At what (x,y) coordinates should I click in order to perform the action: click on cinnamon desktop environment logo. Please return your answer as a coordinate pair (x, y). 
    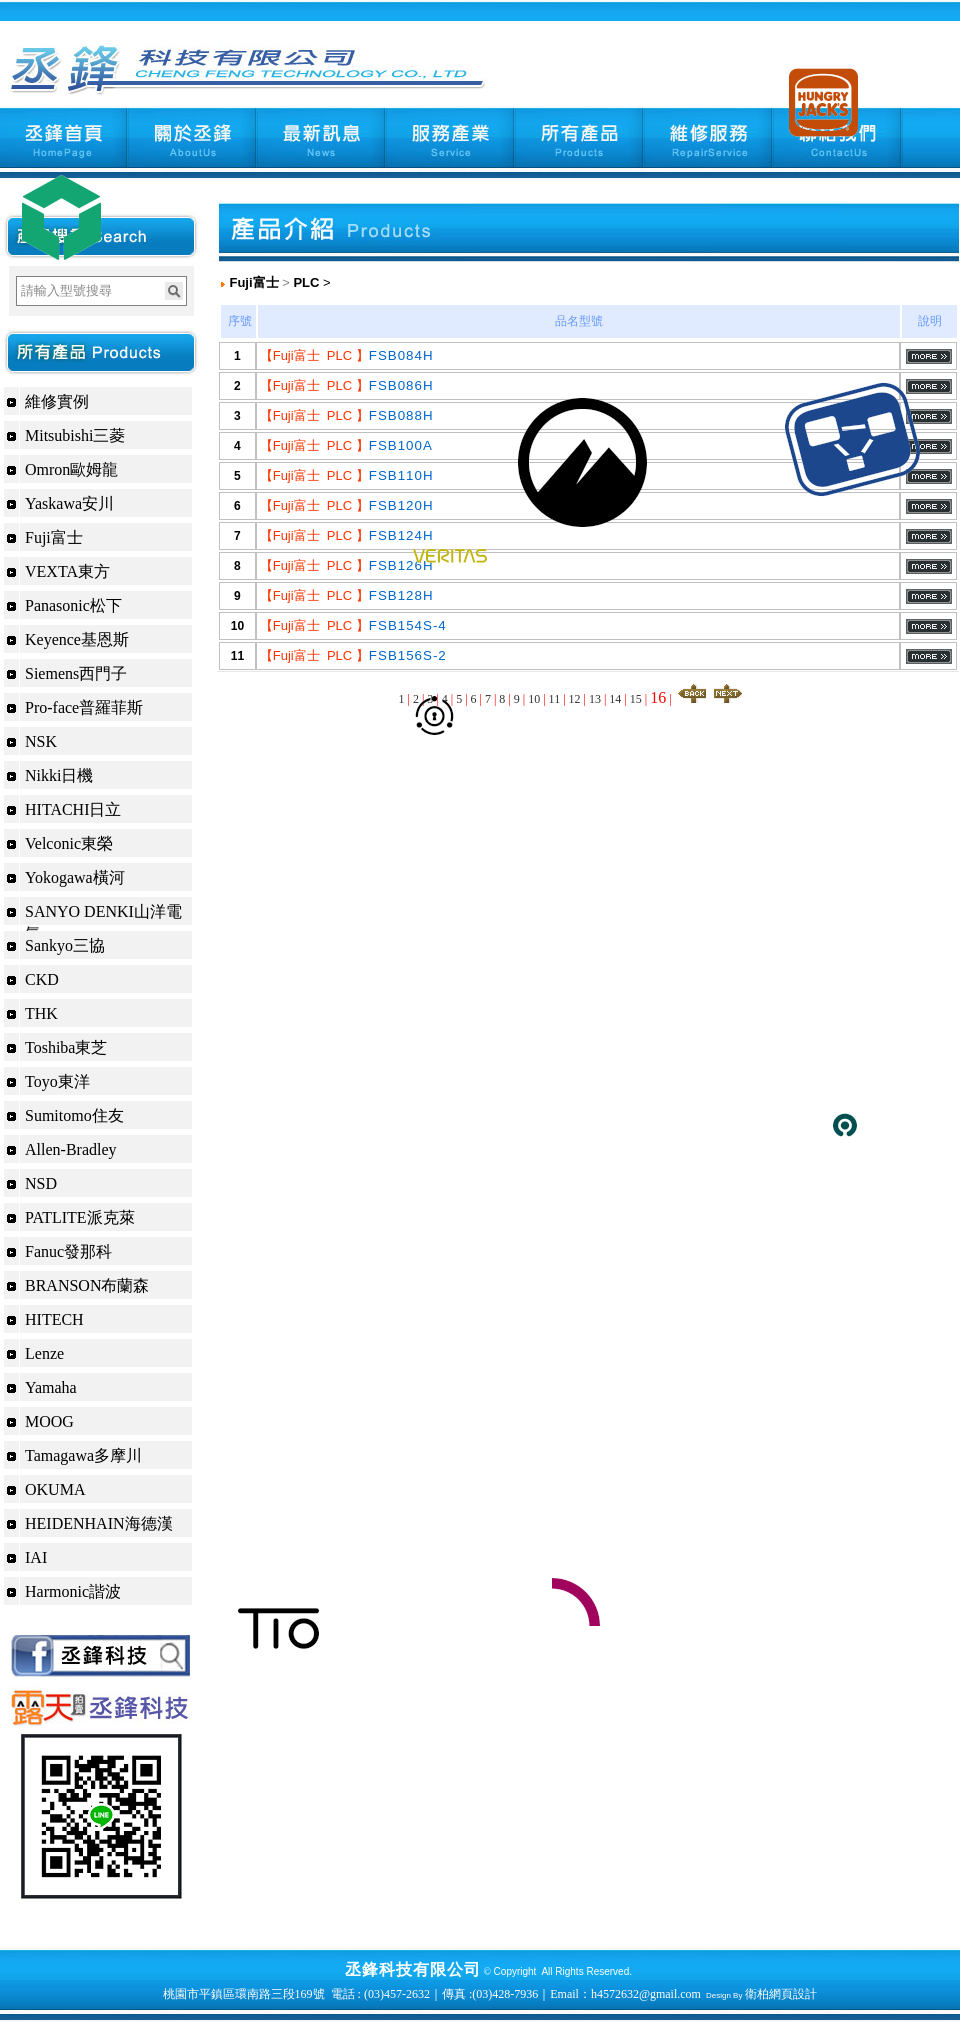
    Looking at the image, I should click on (582, 462).